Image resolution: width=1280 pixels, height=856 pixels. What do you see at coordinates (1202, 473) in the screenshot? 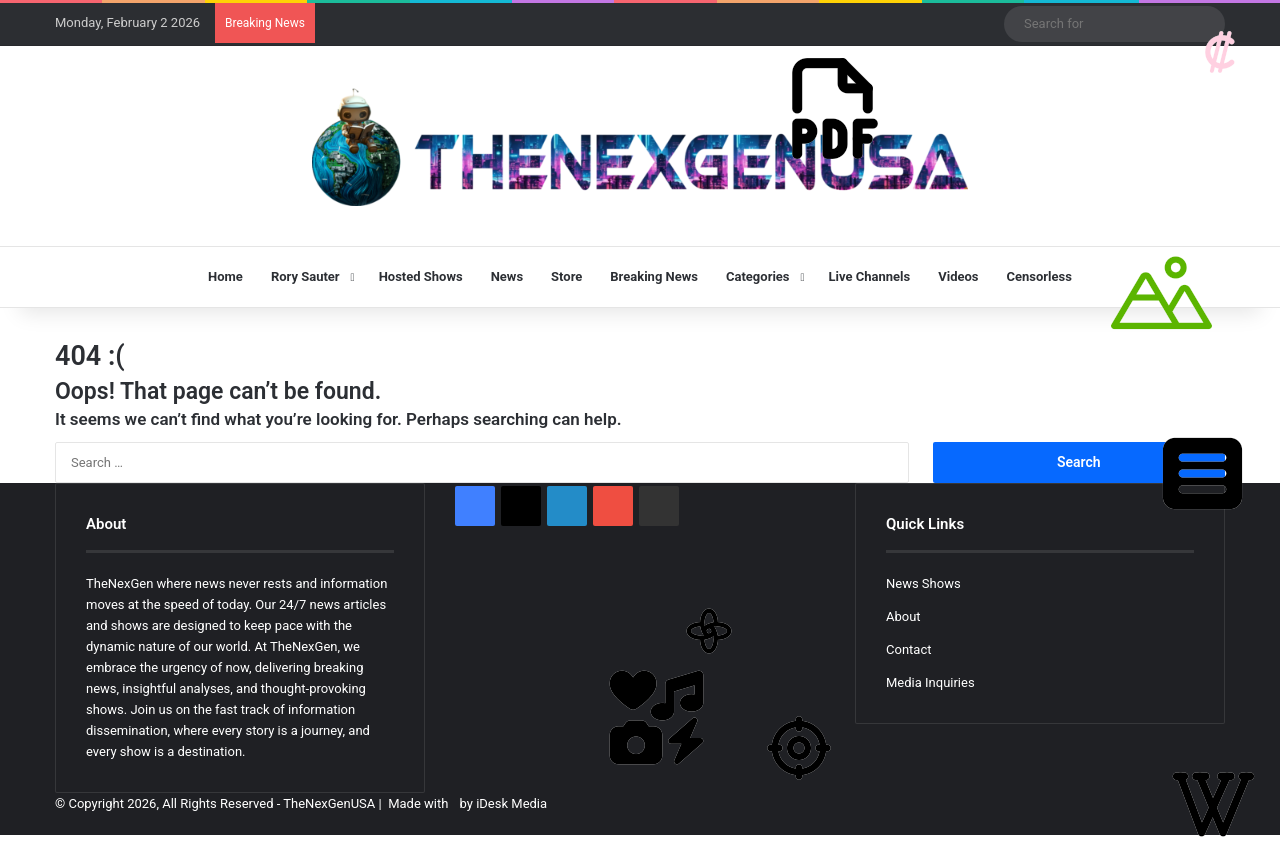
I see `view article or document content` at bounding box center [1202, 473].